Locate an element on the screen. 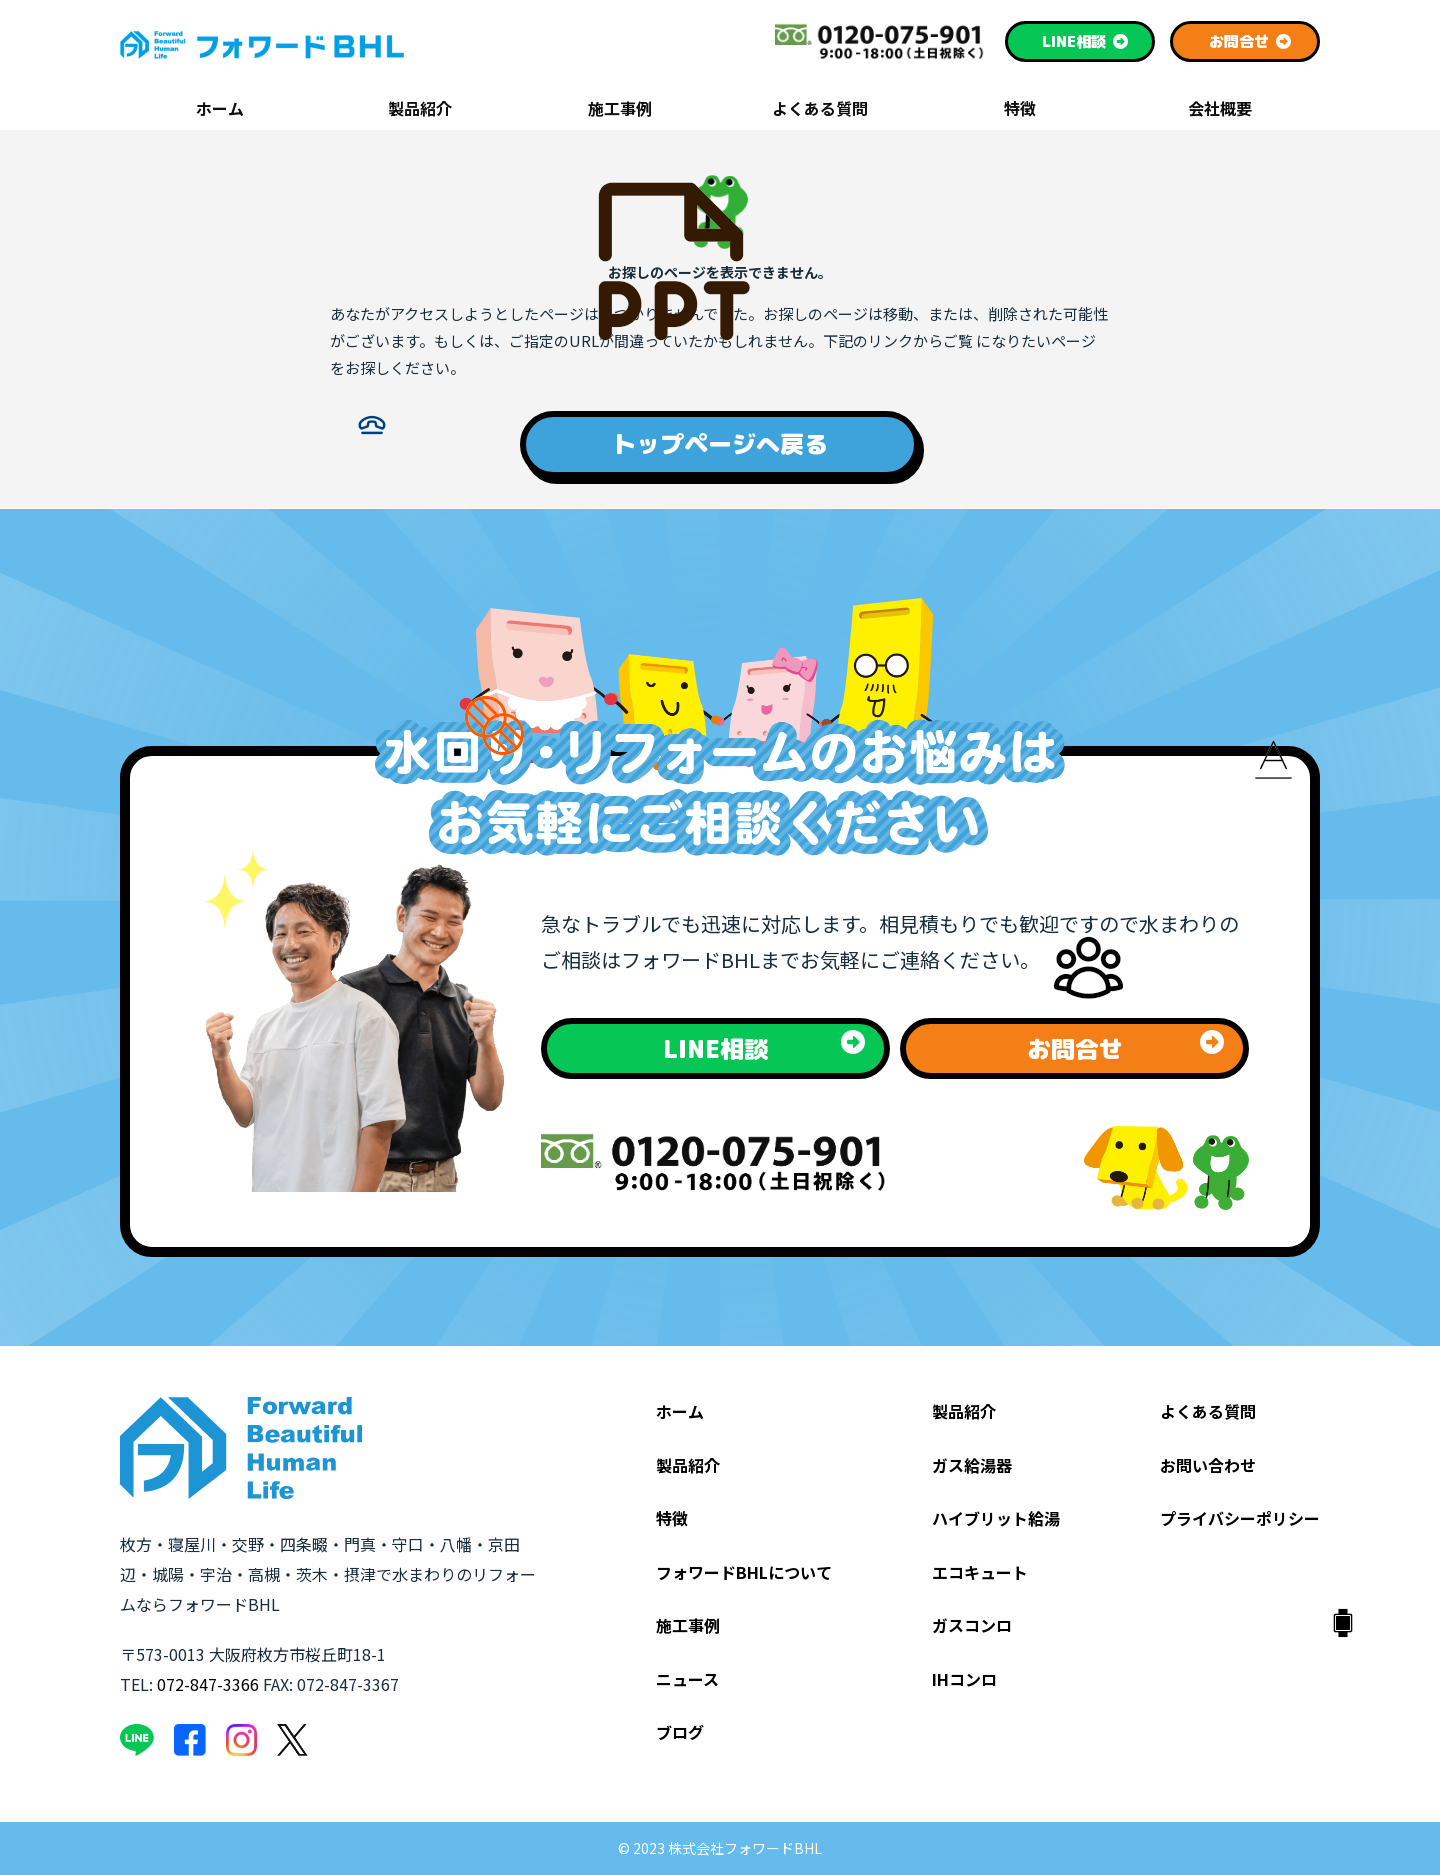 The image size is (1440, 1875). access smartwatch settings or companion app is located at coordinates (1343, 1623).